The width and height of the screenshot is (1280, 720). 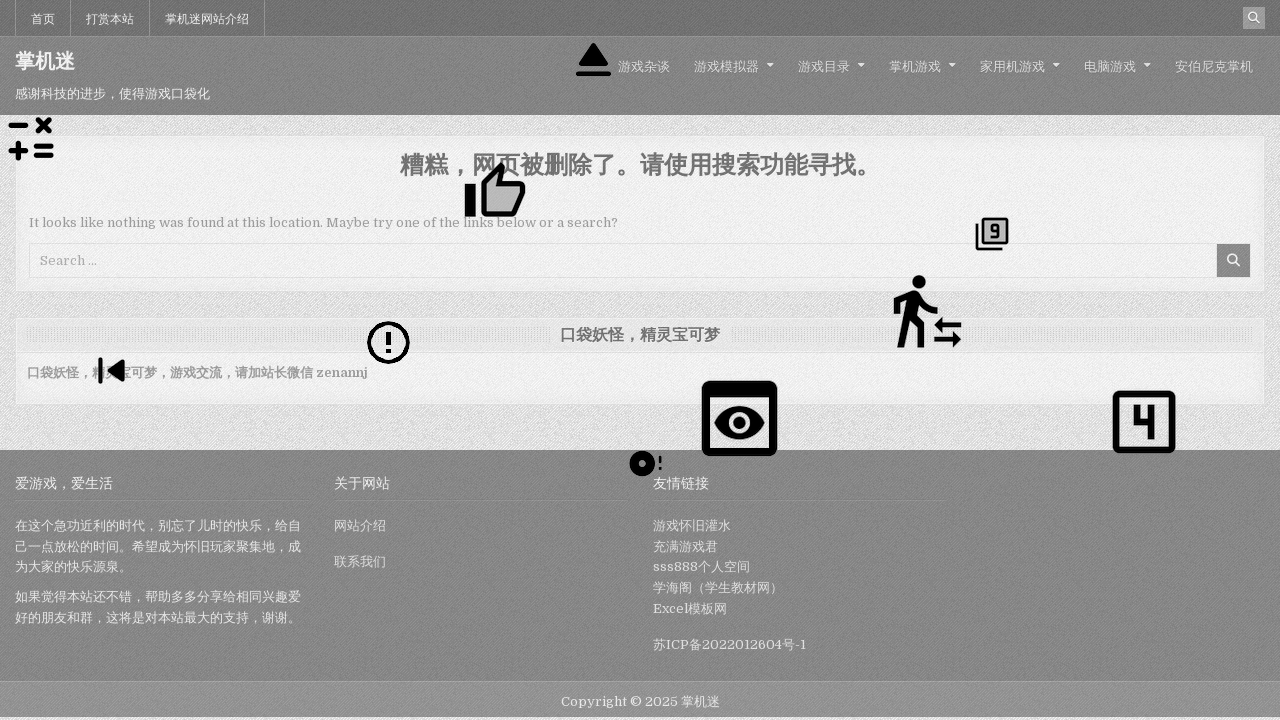 I want to click on like or upvote content, so click(x=495, y=192).